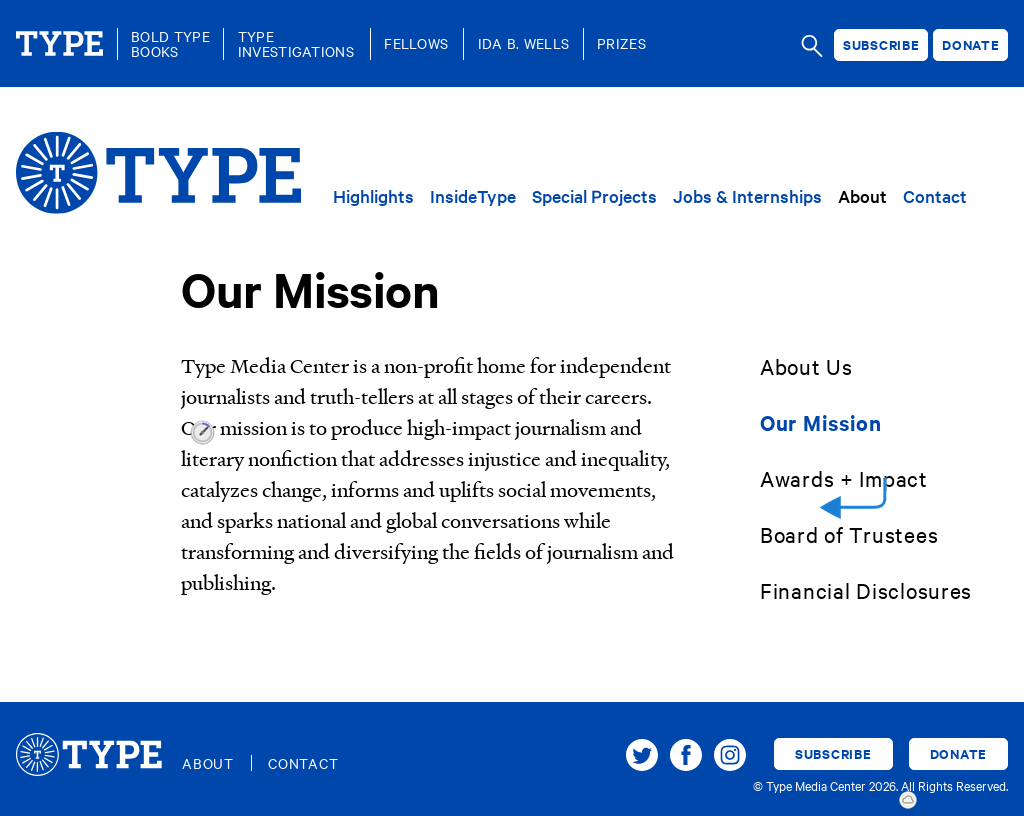 The height and width of the screenshot is (816, 1024). I want to click on indicates file is synced with Dropbox cloud storage, so click(908, 800).